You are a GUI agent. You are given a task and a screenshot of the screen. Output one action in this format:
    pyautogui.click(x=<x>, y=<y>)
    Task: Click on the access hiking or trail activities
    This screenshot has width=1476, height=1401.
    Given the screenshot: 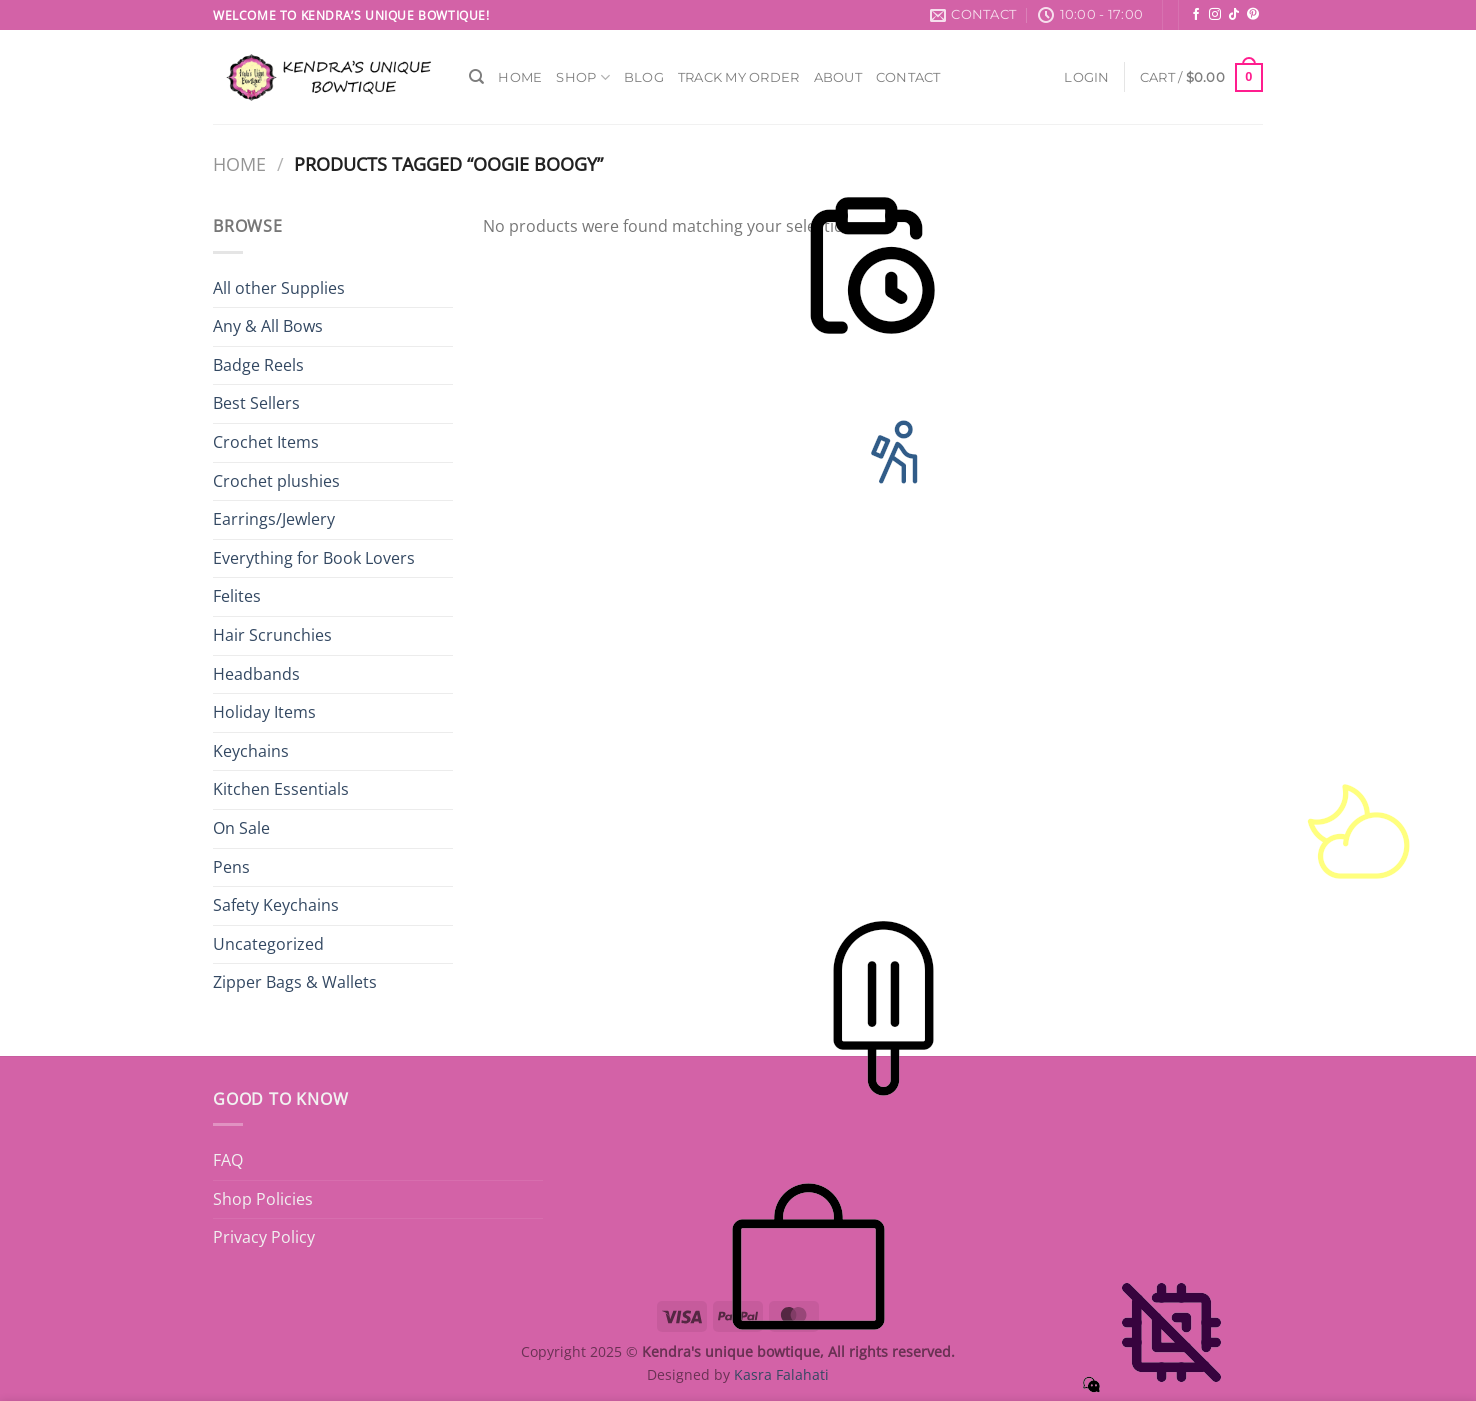 What is the action you would take?
    pyautogui.click(x=897, y=452)
    